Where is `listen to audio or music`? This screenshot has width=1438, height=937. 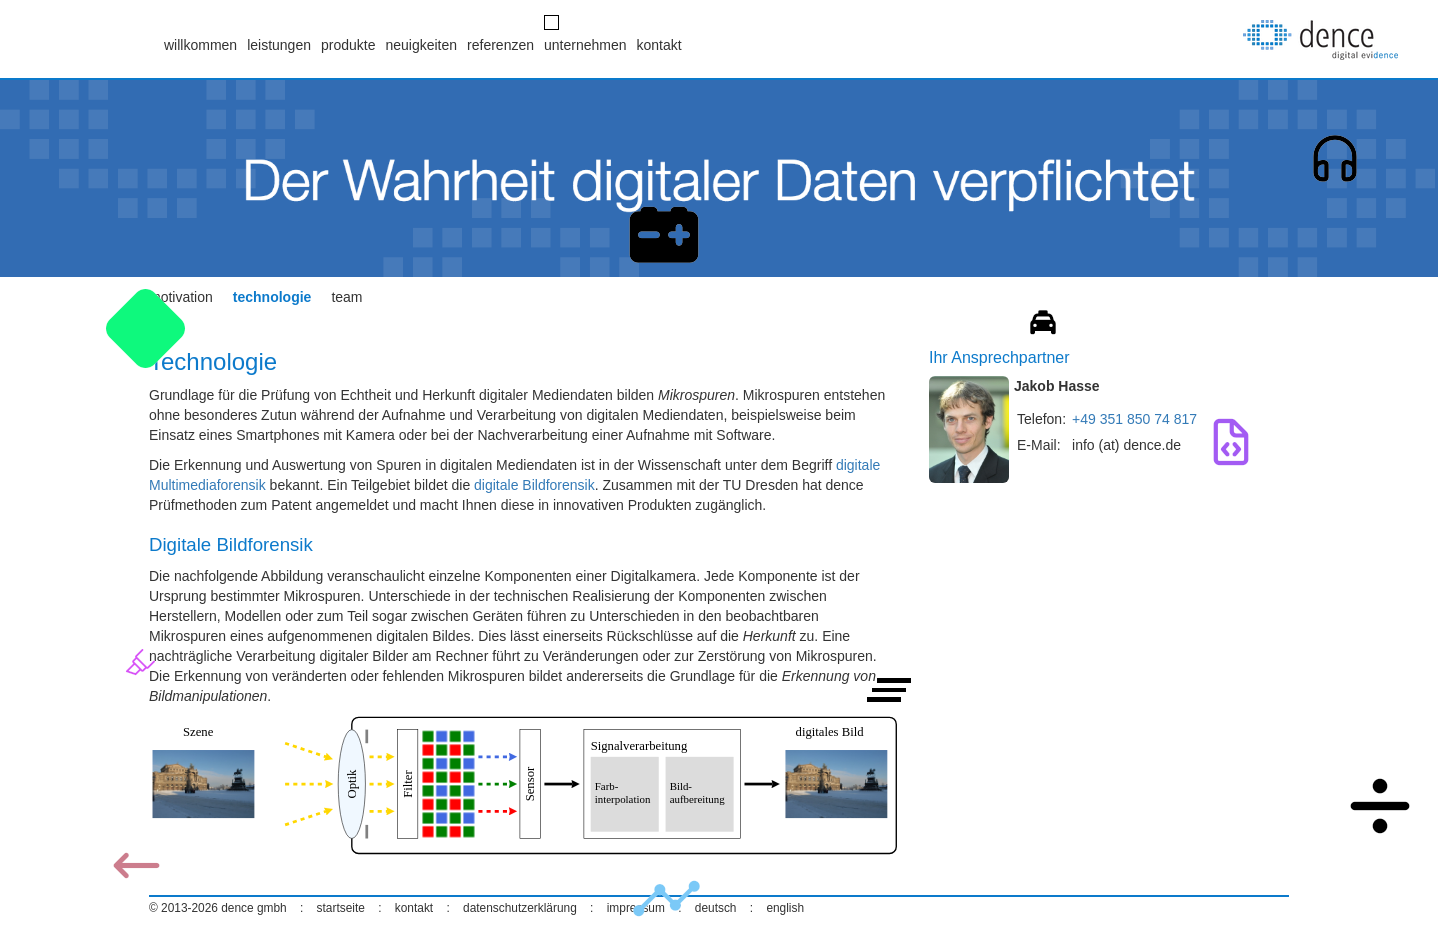 listen to audio or music is located at coordinates (1335, 160).